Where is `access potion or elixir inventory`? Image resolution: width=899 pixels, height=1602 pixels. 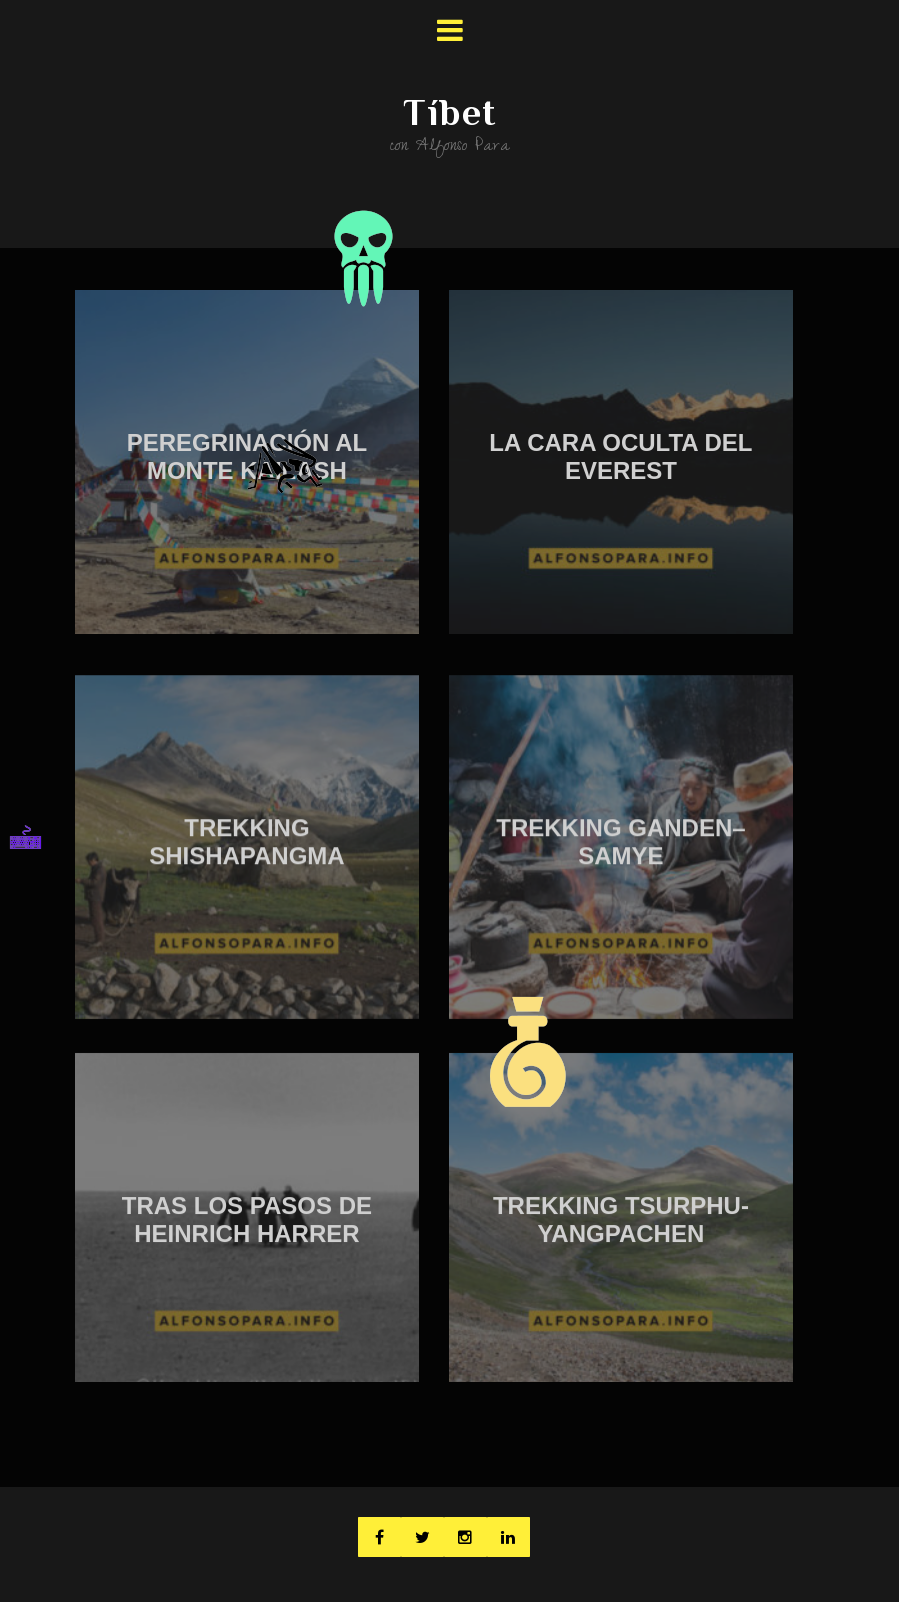
access potion or elixir inventory is located at coordinates (527, 1051).